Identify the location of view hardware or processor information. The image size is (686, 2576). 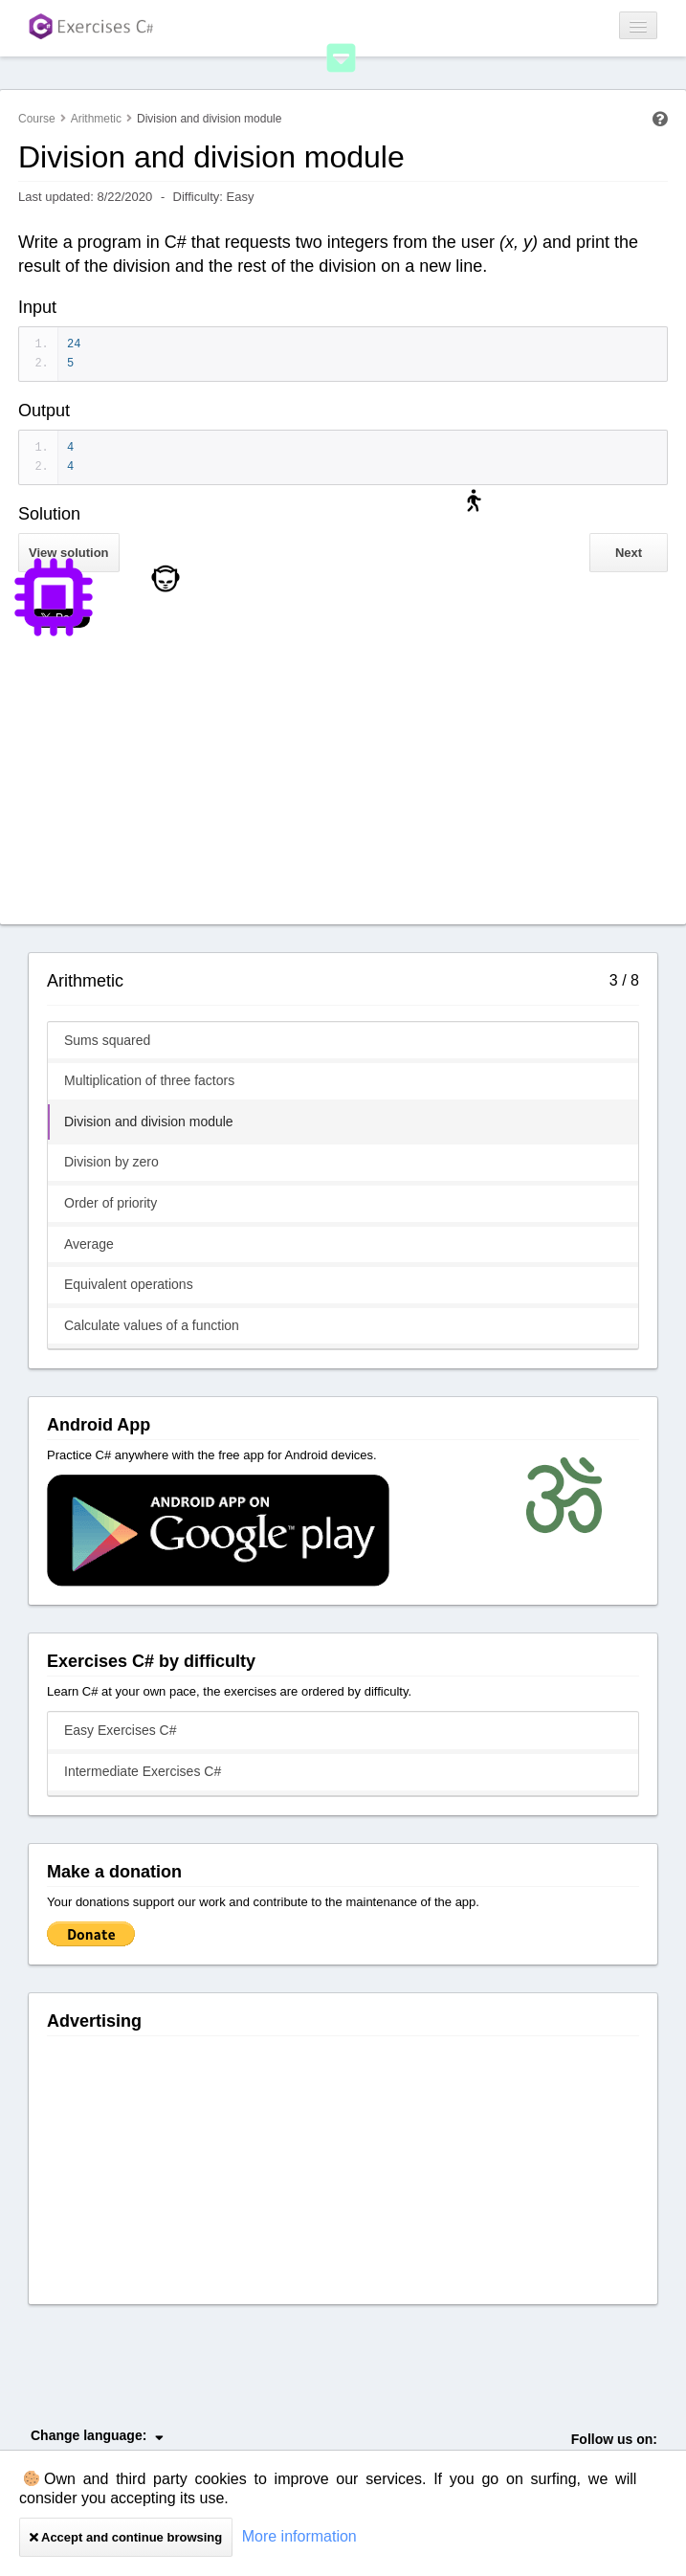
(54, 597).